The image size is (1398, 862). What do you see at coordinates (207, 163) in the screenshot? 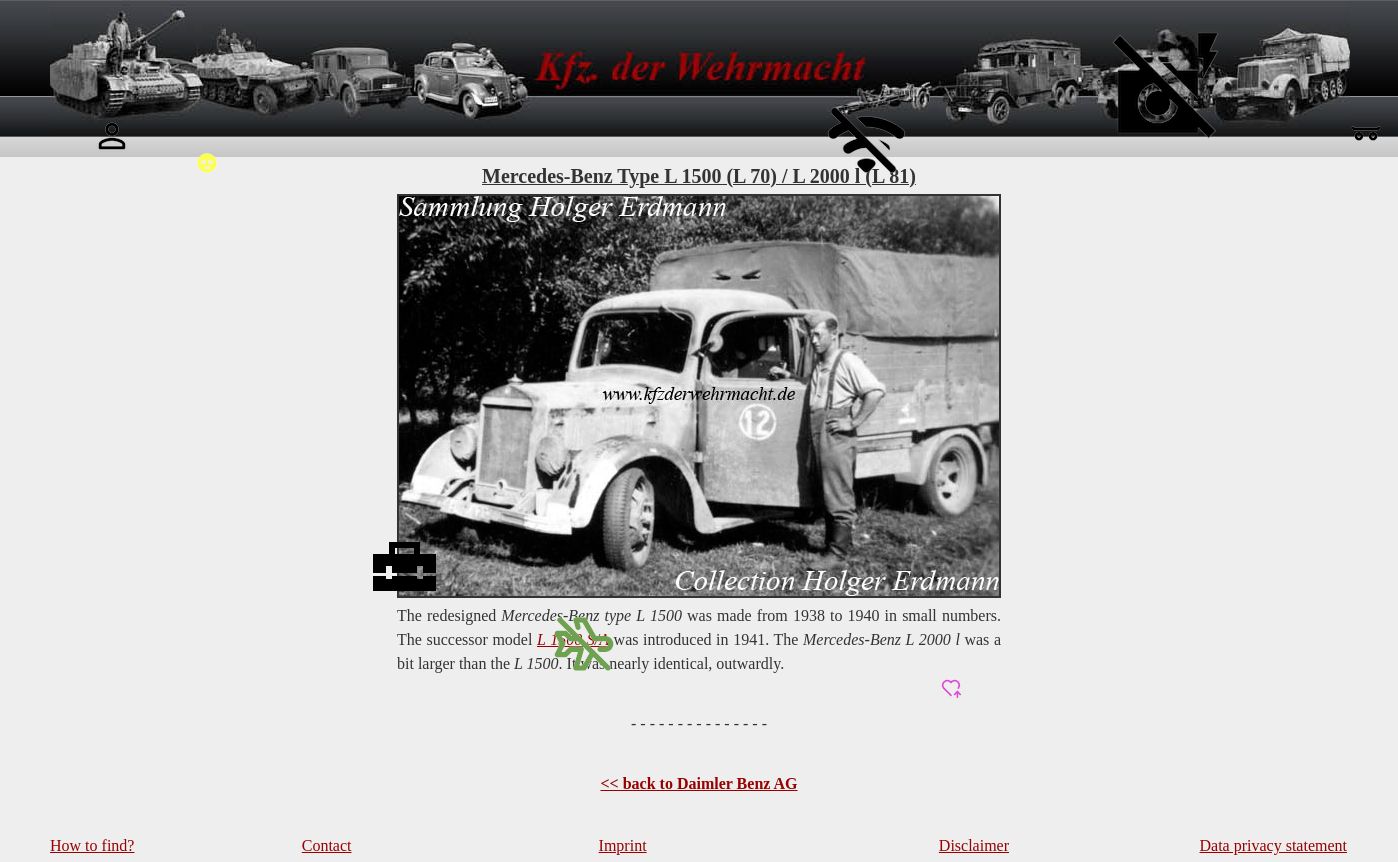
I see `react with an eye-roll emoji` at bounding box center [207, 163].